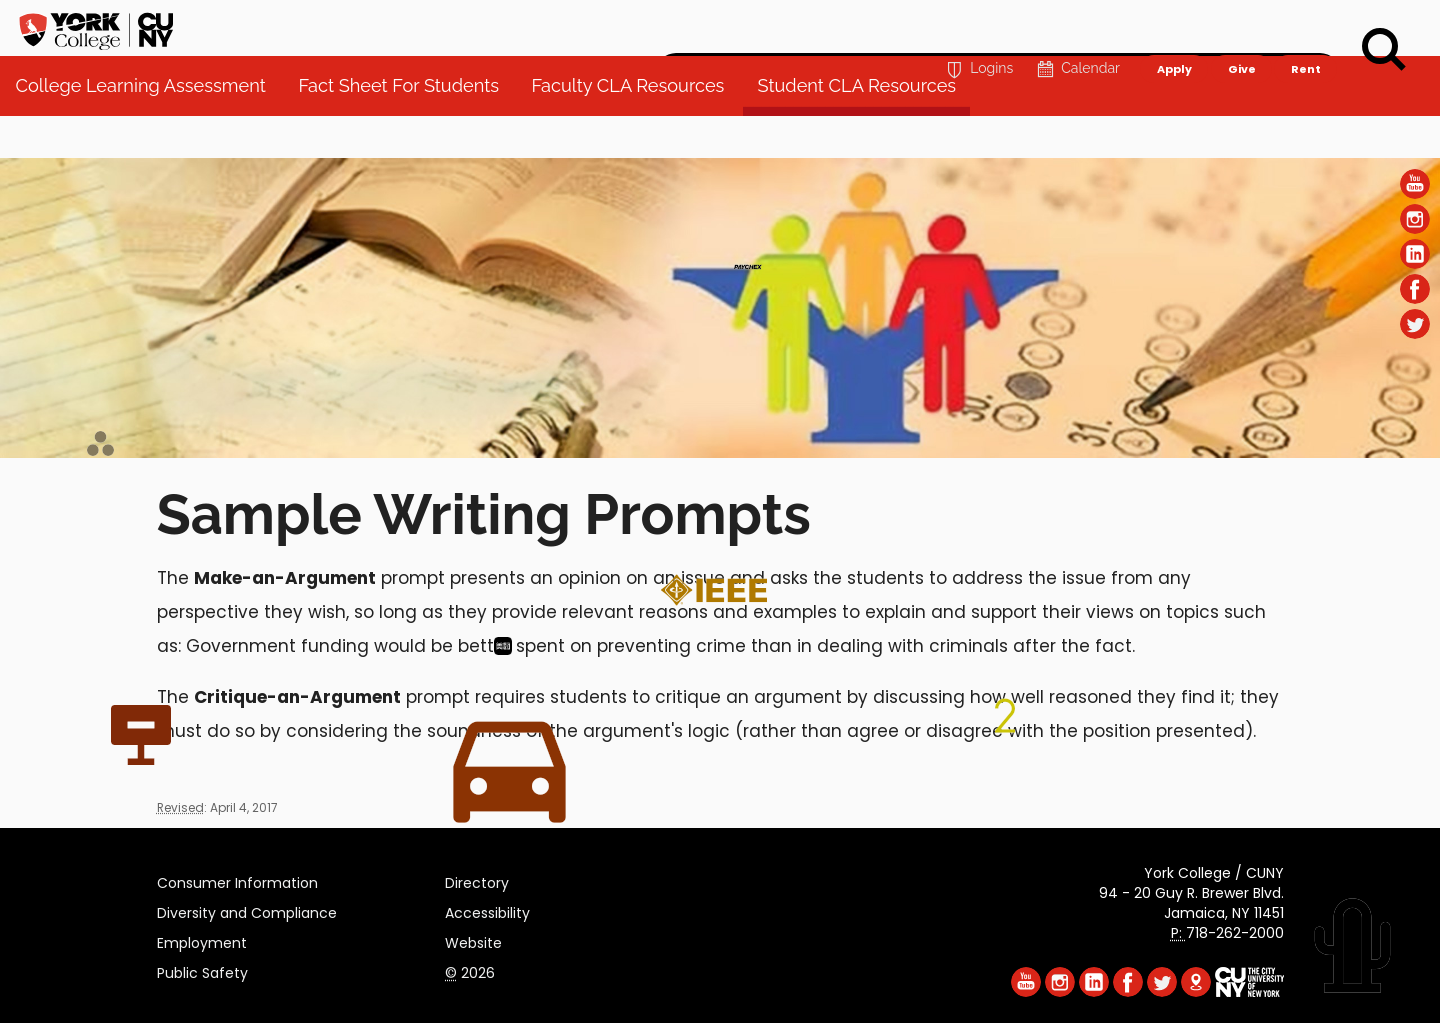 The width and height of the screenshot is (1440, 1023). Describe the element at coordinates (1005, 716) in the screenshot. I see `indicates second item in a numbered list` at that location.